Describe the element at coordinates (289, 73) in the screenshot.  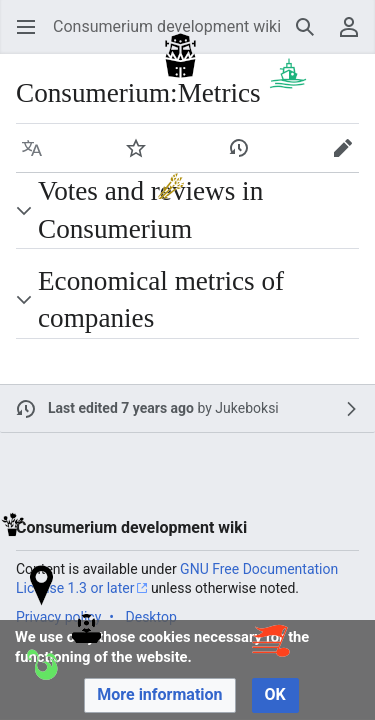
I see `select cruiser ship unit` at that location.